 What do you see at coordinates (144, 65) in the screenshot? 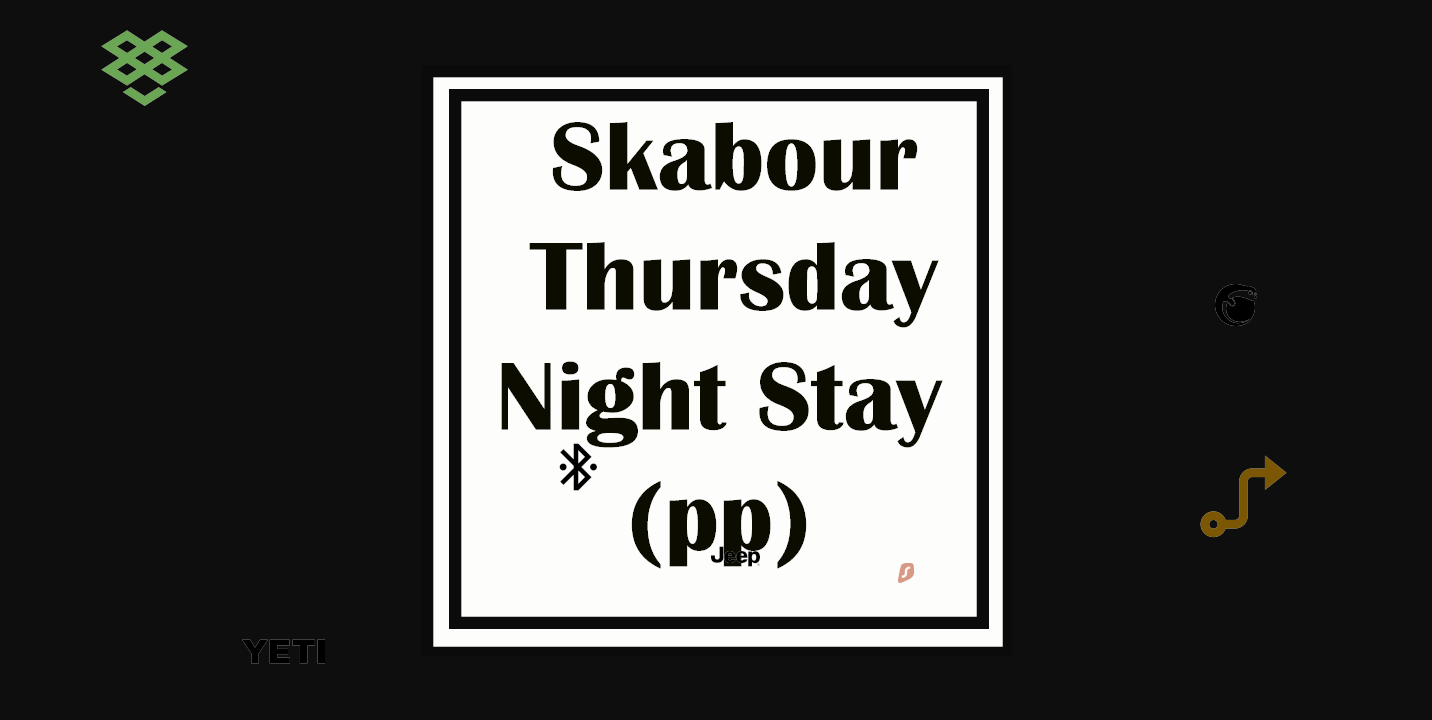
I see `open dropbox app` at bounding box center [144, 65].